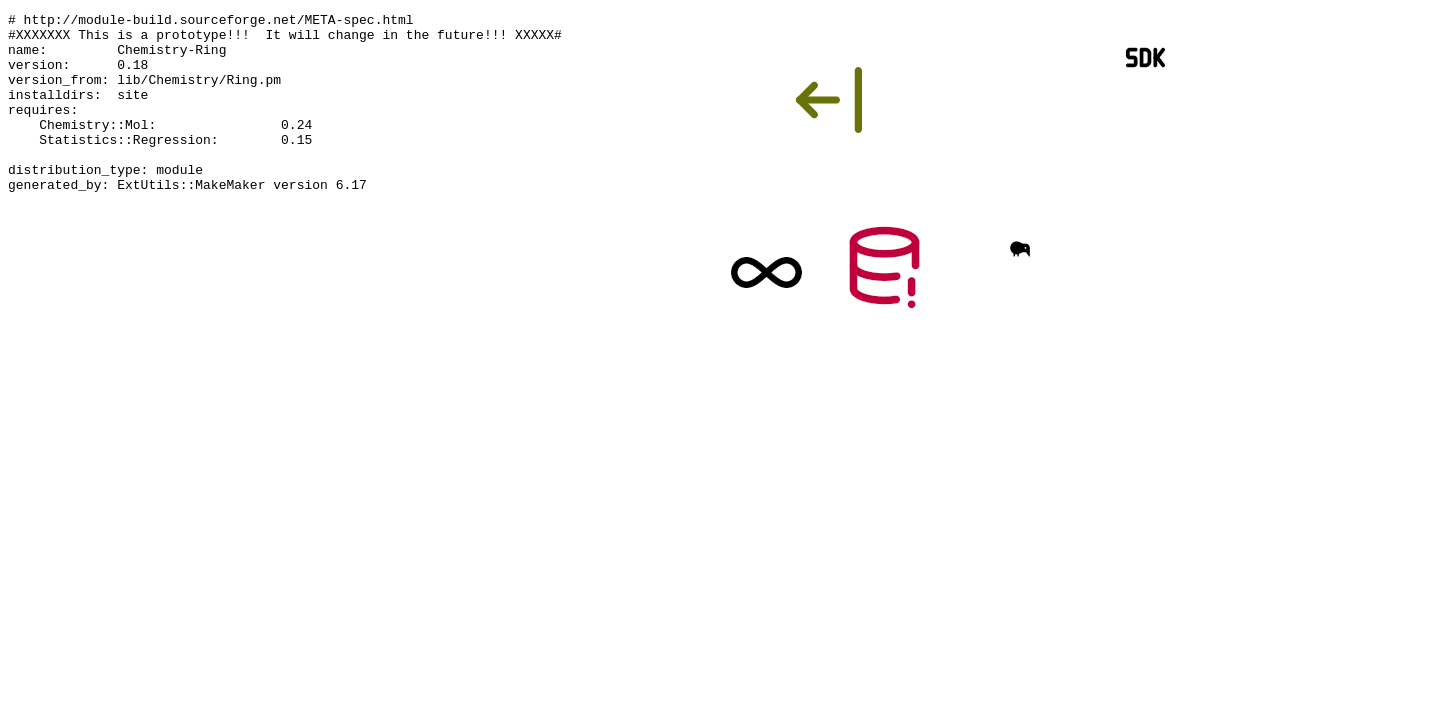  I want to click on collapse sidebar or panel, so click(829, 100).